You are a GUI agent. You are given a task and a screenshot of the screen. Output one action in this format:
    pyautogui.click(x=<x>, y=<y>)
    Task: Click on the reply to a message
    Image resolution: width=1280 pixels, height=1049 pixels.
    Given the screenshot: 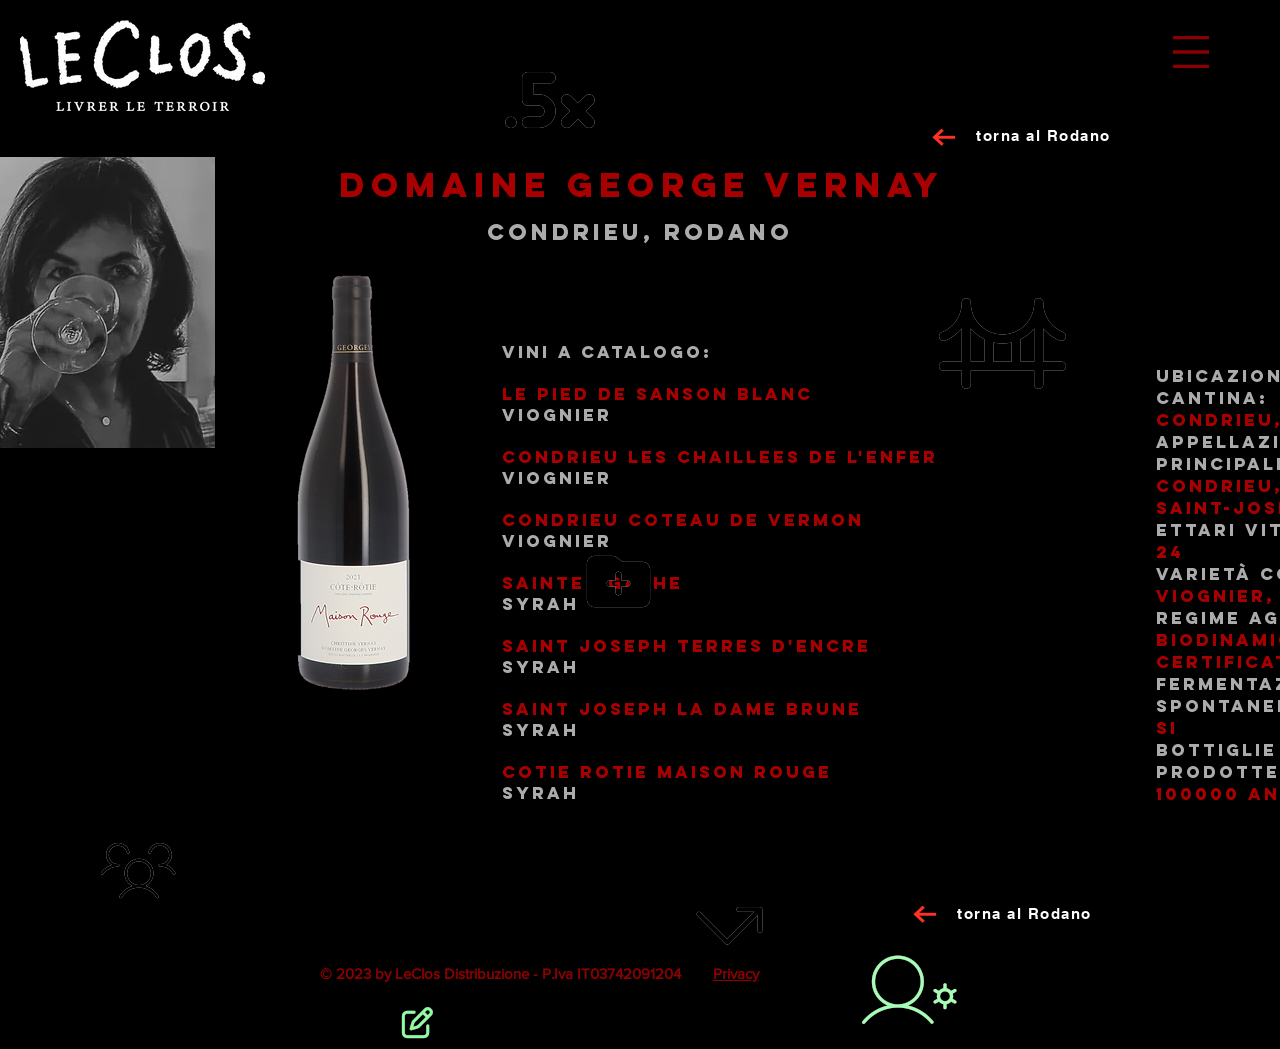 What is the action you would take?
    pyautogui.click(x=729, y=923)
    